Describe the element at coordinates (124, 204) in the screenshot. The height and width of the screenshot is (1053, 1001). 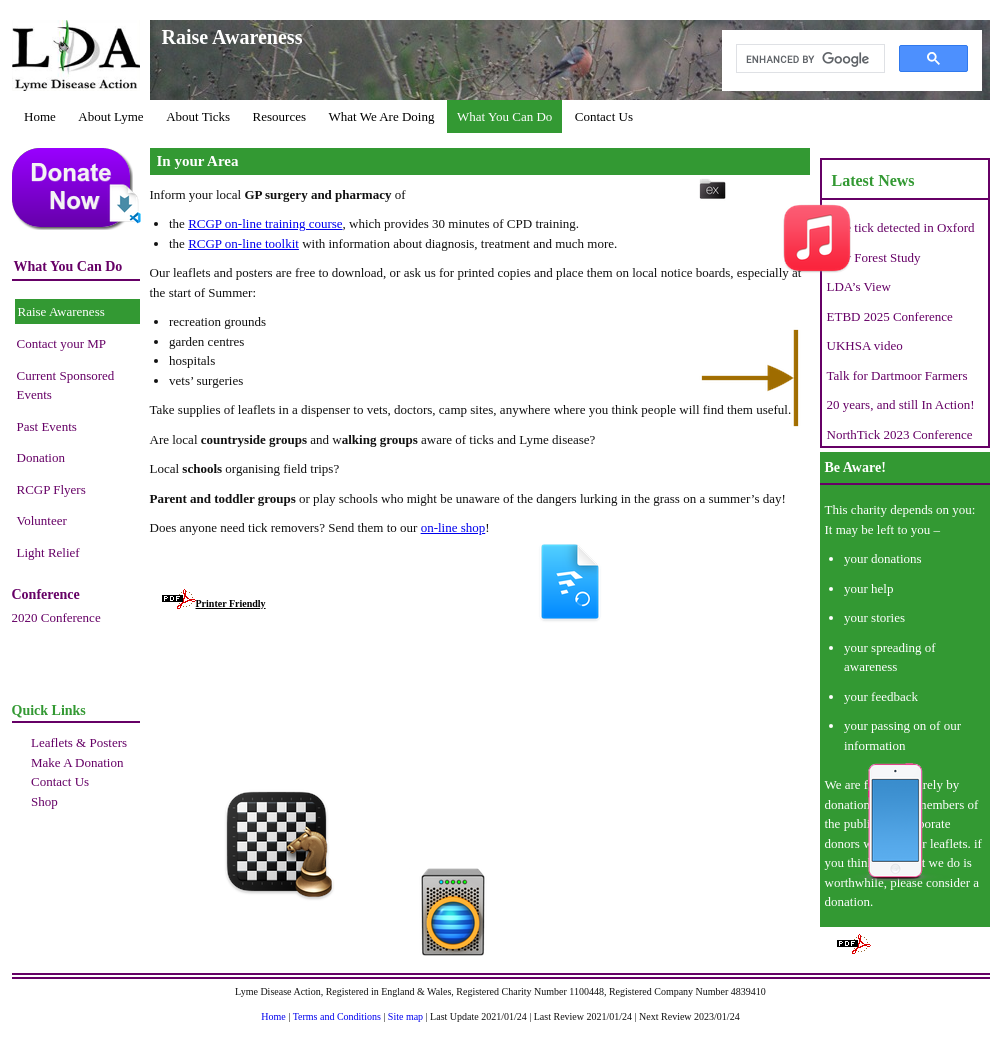
I see `open or preview a markdown file` at that location.